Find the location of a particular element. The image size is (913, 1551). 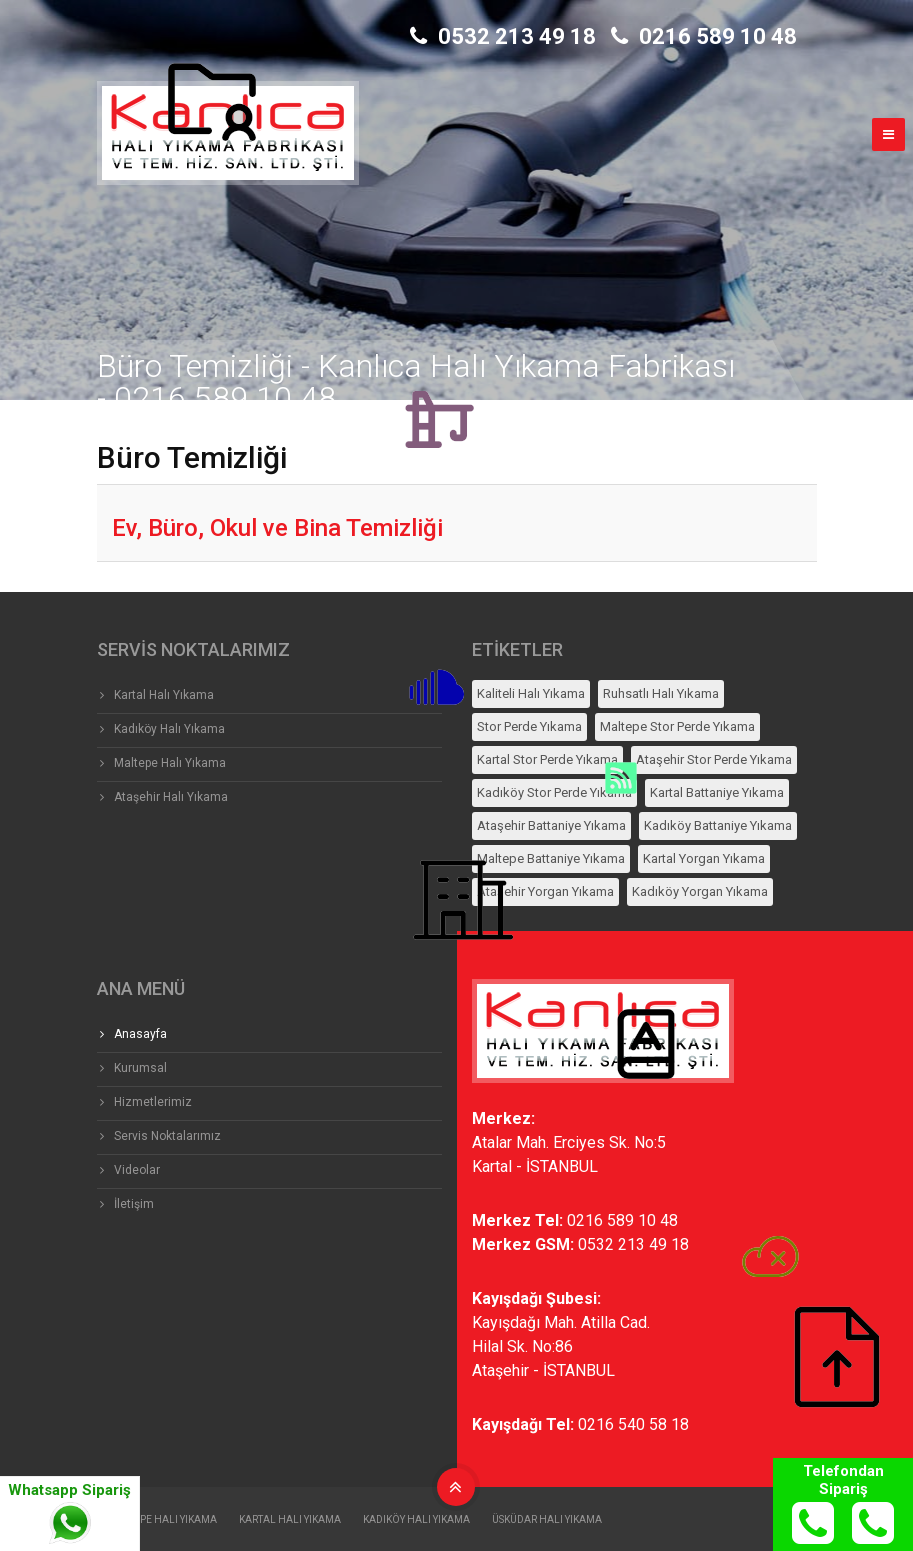

subscribe to RSS feed is located at coordinates (621, 778).